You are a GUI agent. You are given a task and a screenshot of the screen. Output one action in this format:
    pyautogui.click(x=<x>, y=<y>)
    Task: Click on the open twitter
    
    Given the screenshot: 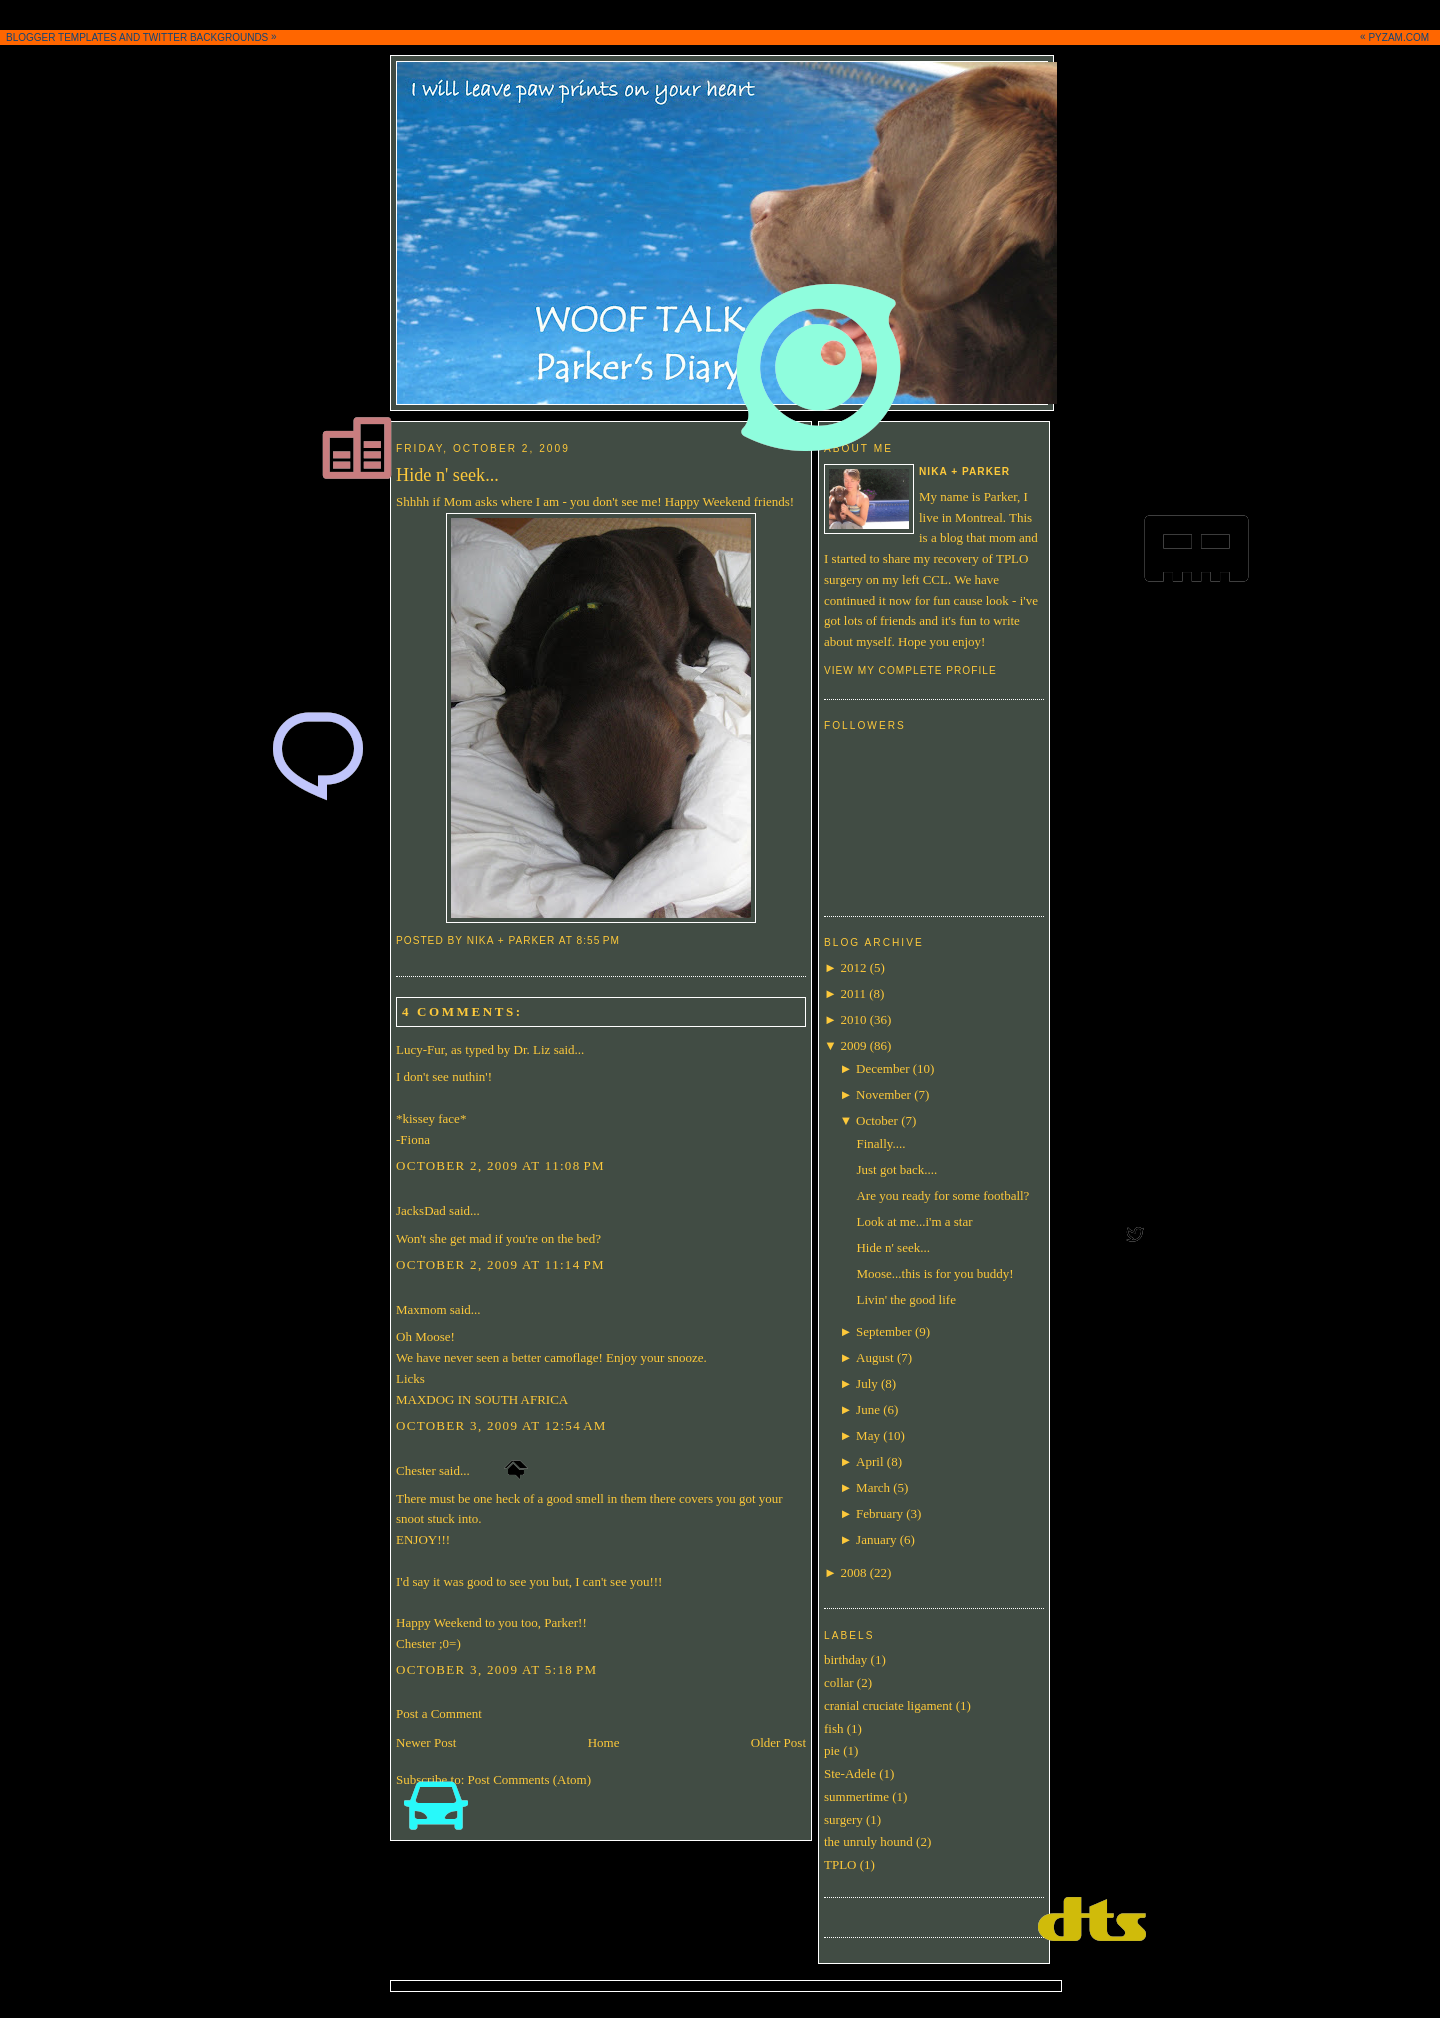 What is the action you would take?
    pyautogui.click(x=1135, y=1234)
    